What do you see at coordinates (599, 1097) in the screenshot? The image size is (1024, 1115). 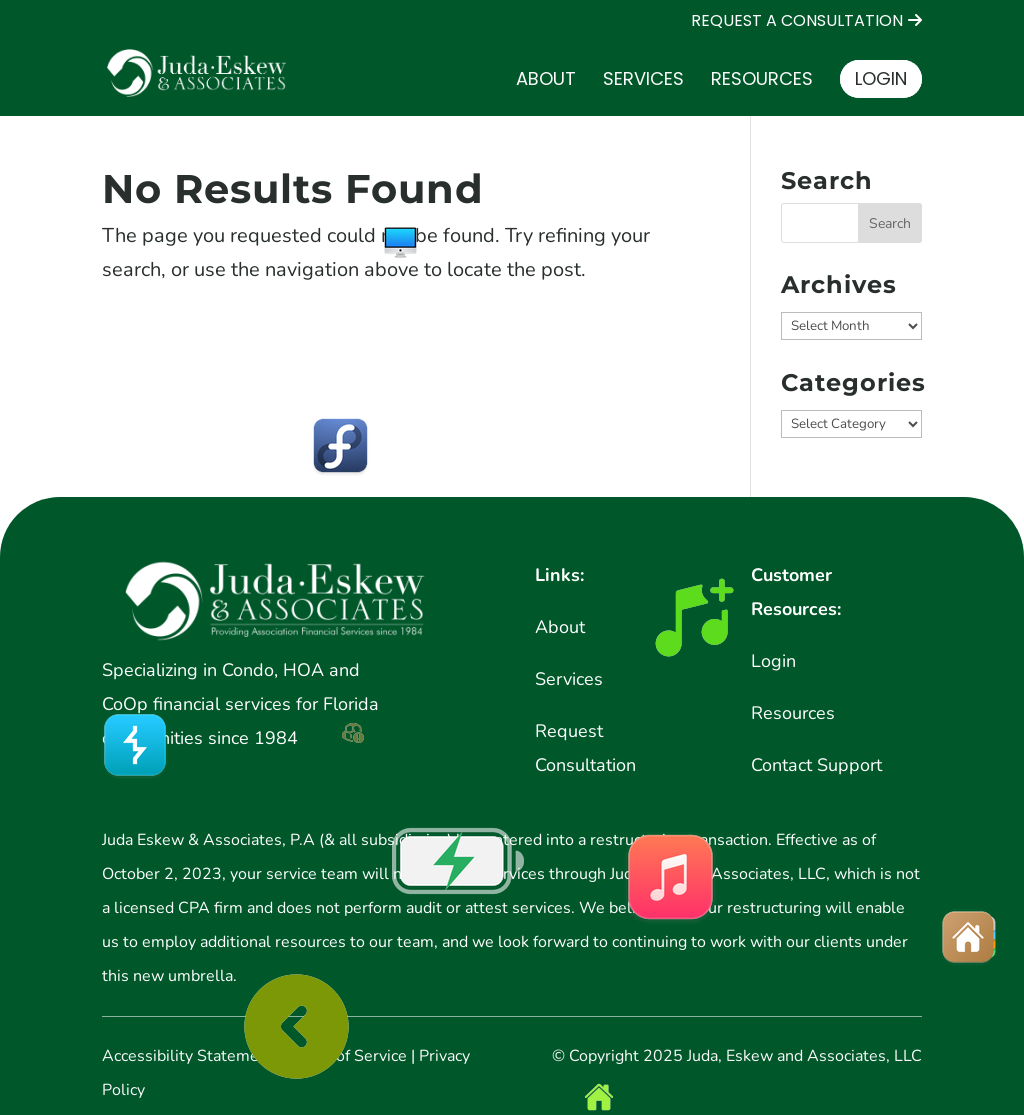 I see `navigate to the home screen` at bounding box center [599, 1097].